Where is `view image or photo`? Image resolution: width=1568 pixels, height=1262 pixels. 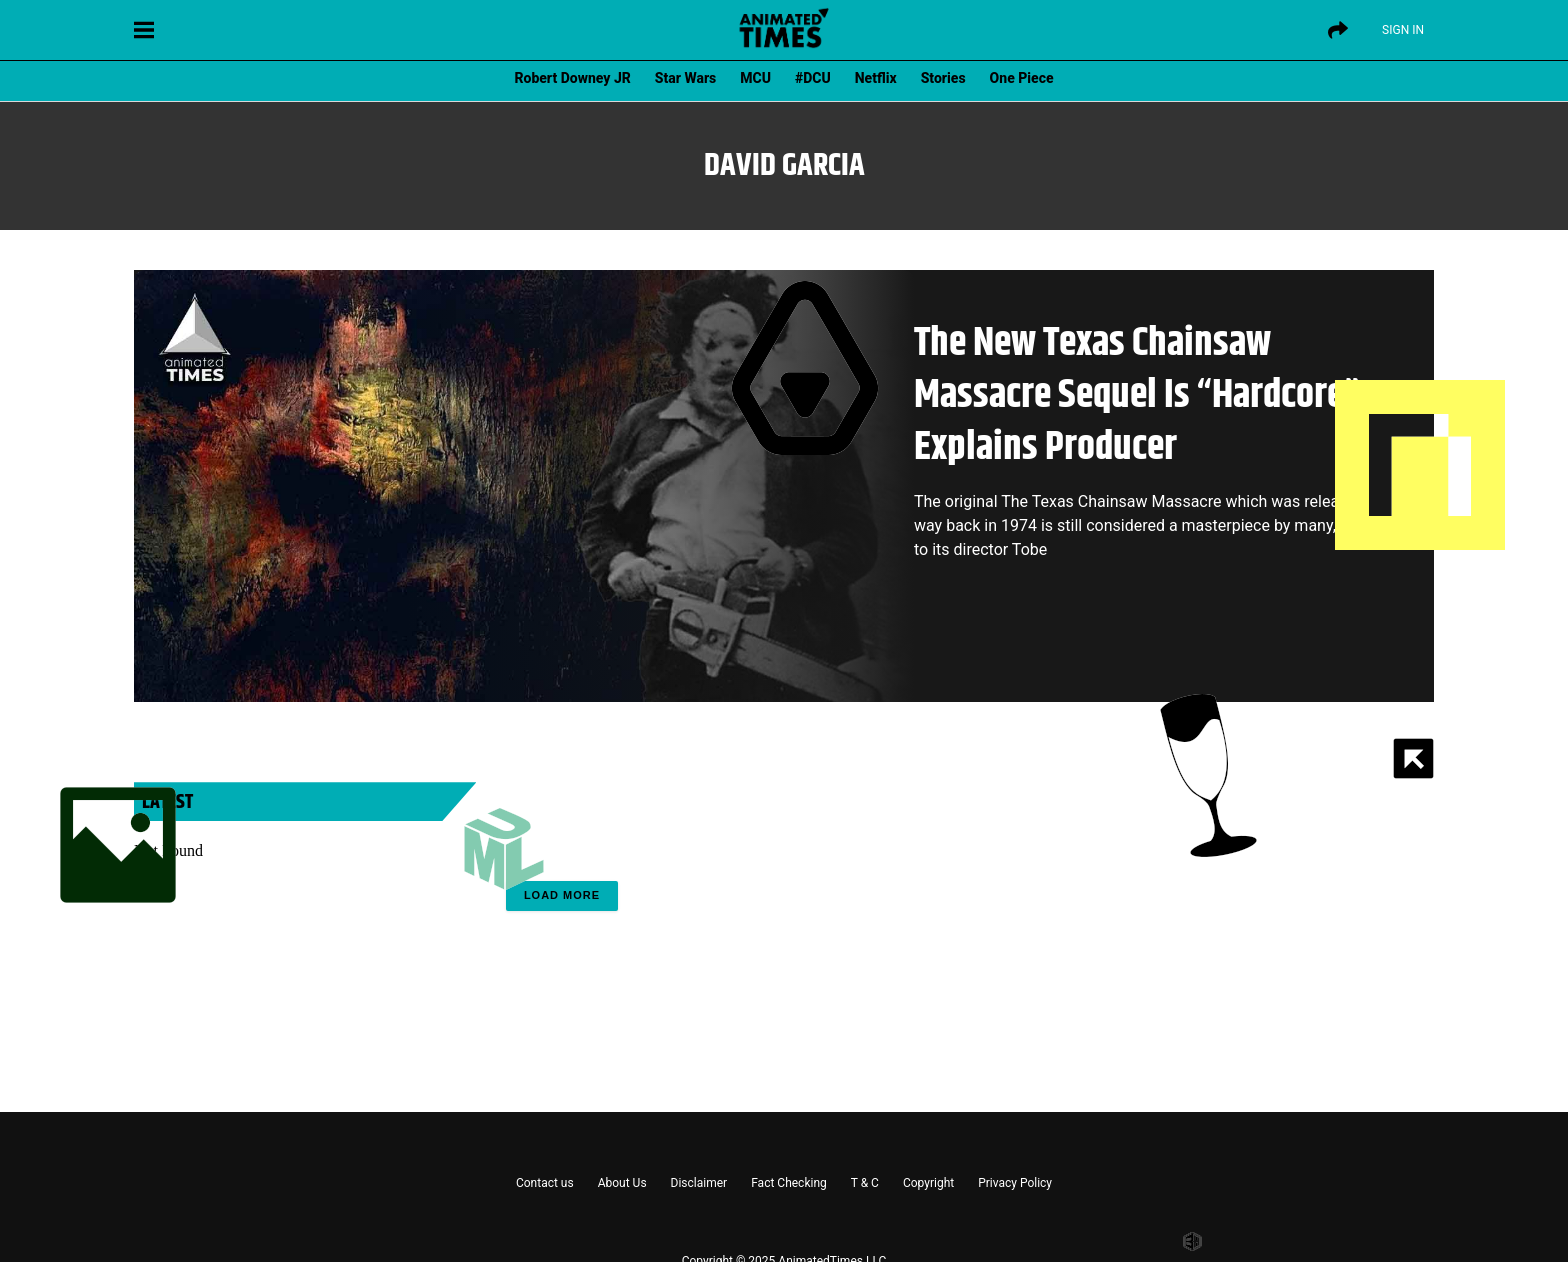 view image or photo is located at coordinates (118, 845).